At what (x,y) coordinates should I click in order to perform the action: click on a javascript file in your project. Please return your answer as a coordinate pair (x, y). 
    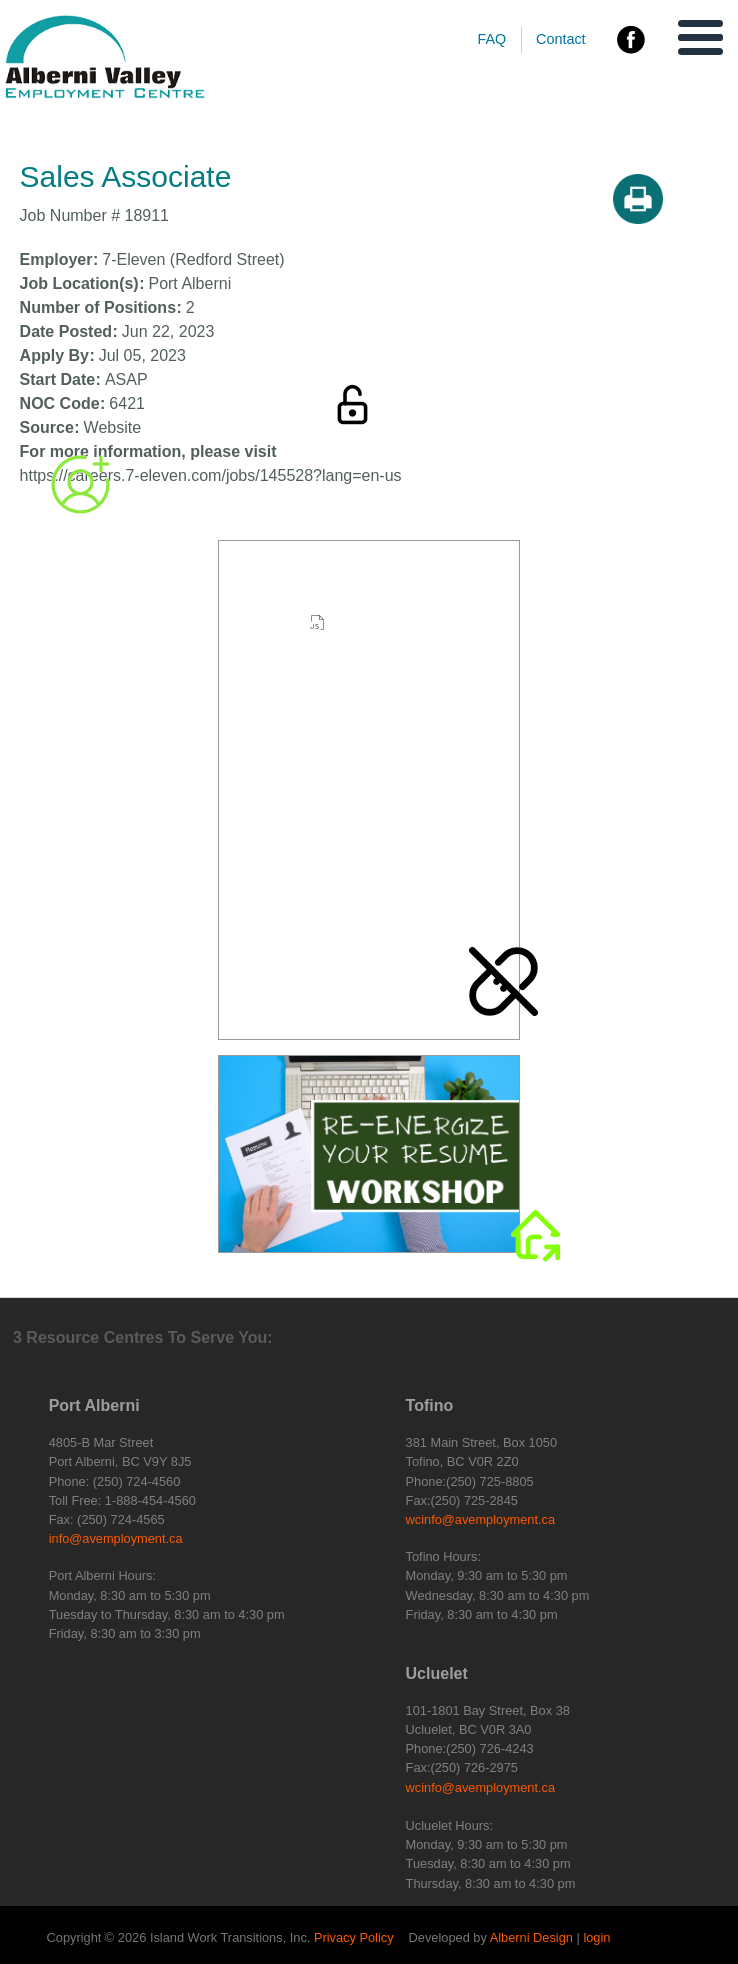
    Looking at the image, I should click on (317, 622).